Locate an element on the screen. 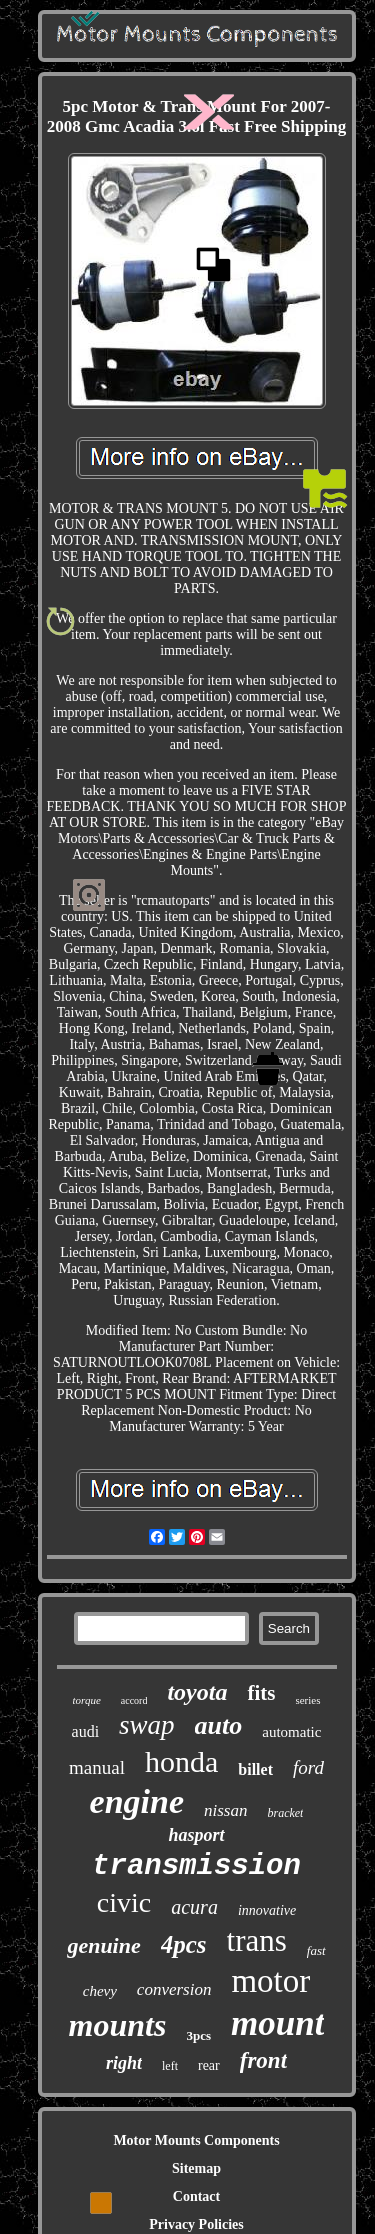  view food and drink options is located at coordinates (268, 1070).